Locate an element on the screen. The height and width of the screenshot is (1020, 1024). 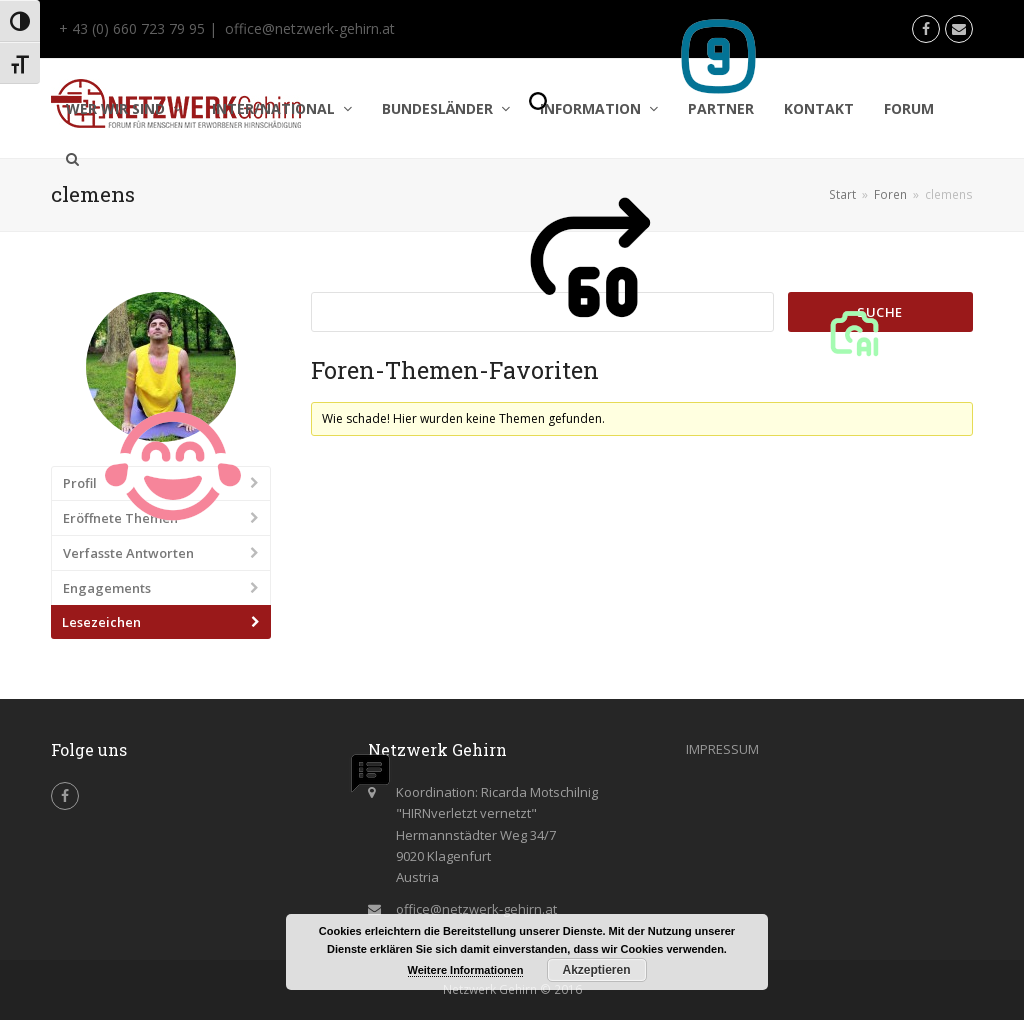
skip forward 60 seconds is located at coordinates (593, 260).